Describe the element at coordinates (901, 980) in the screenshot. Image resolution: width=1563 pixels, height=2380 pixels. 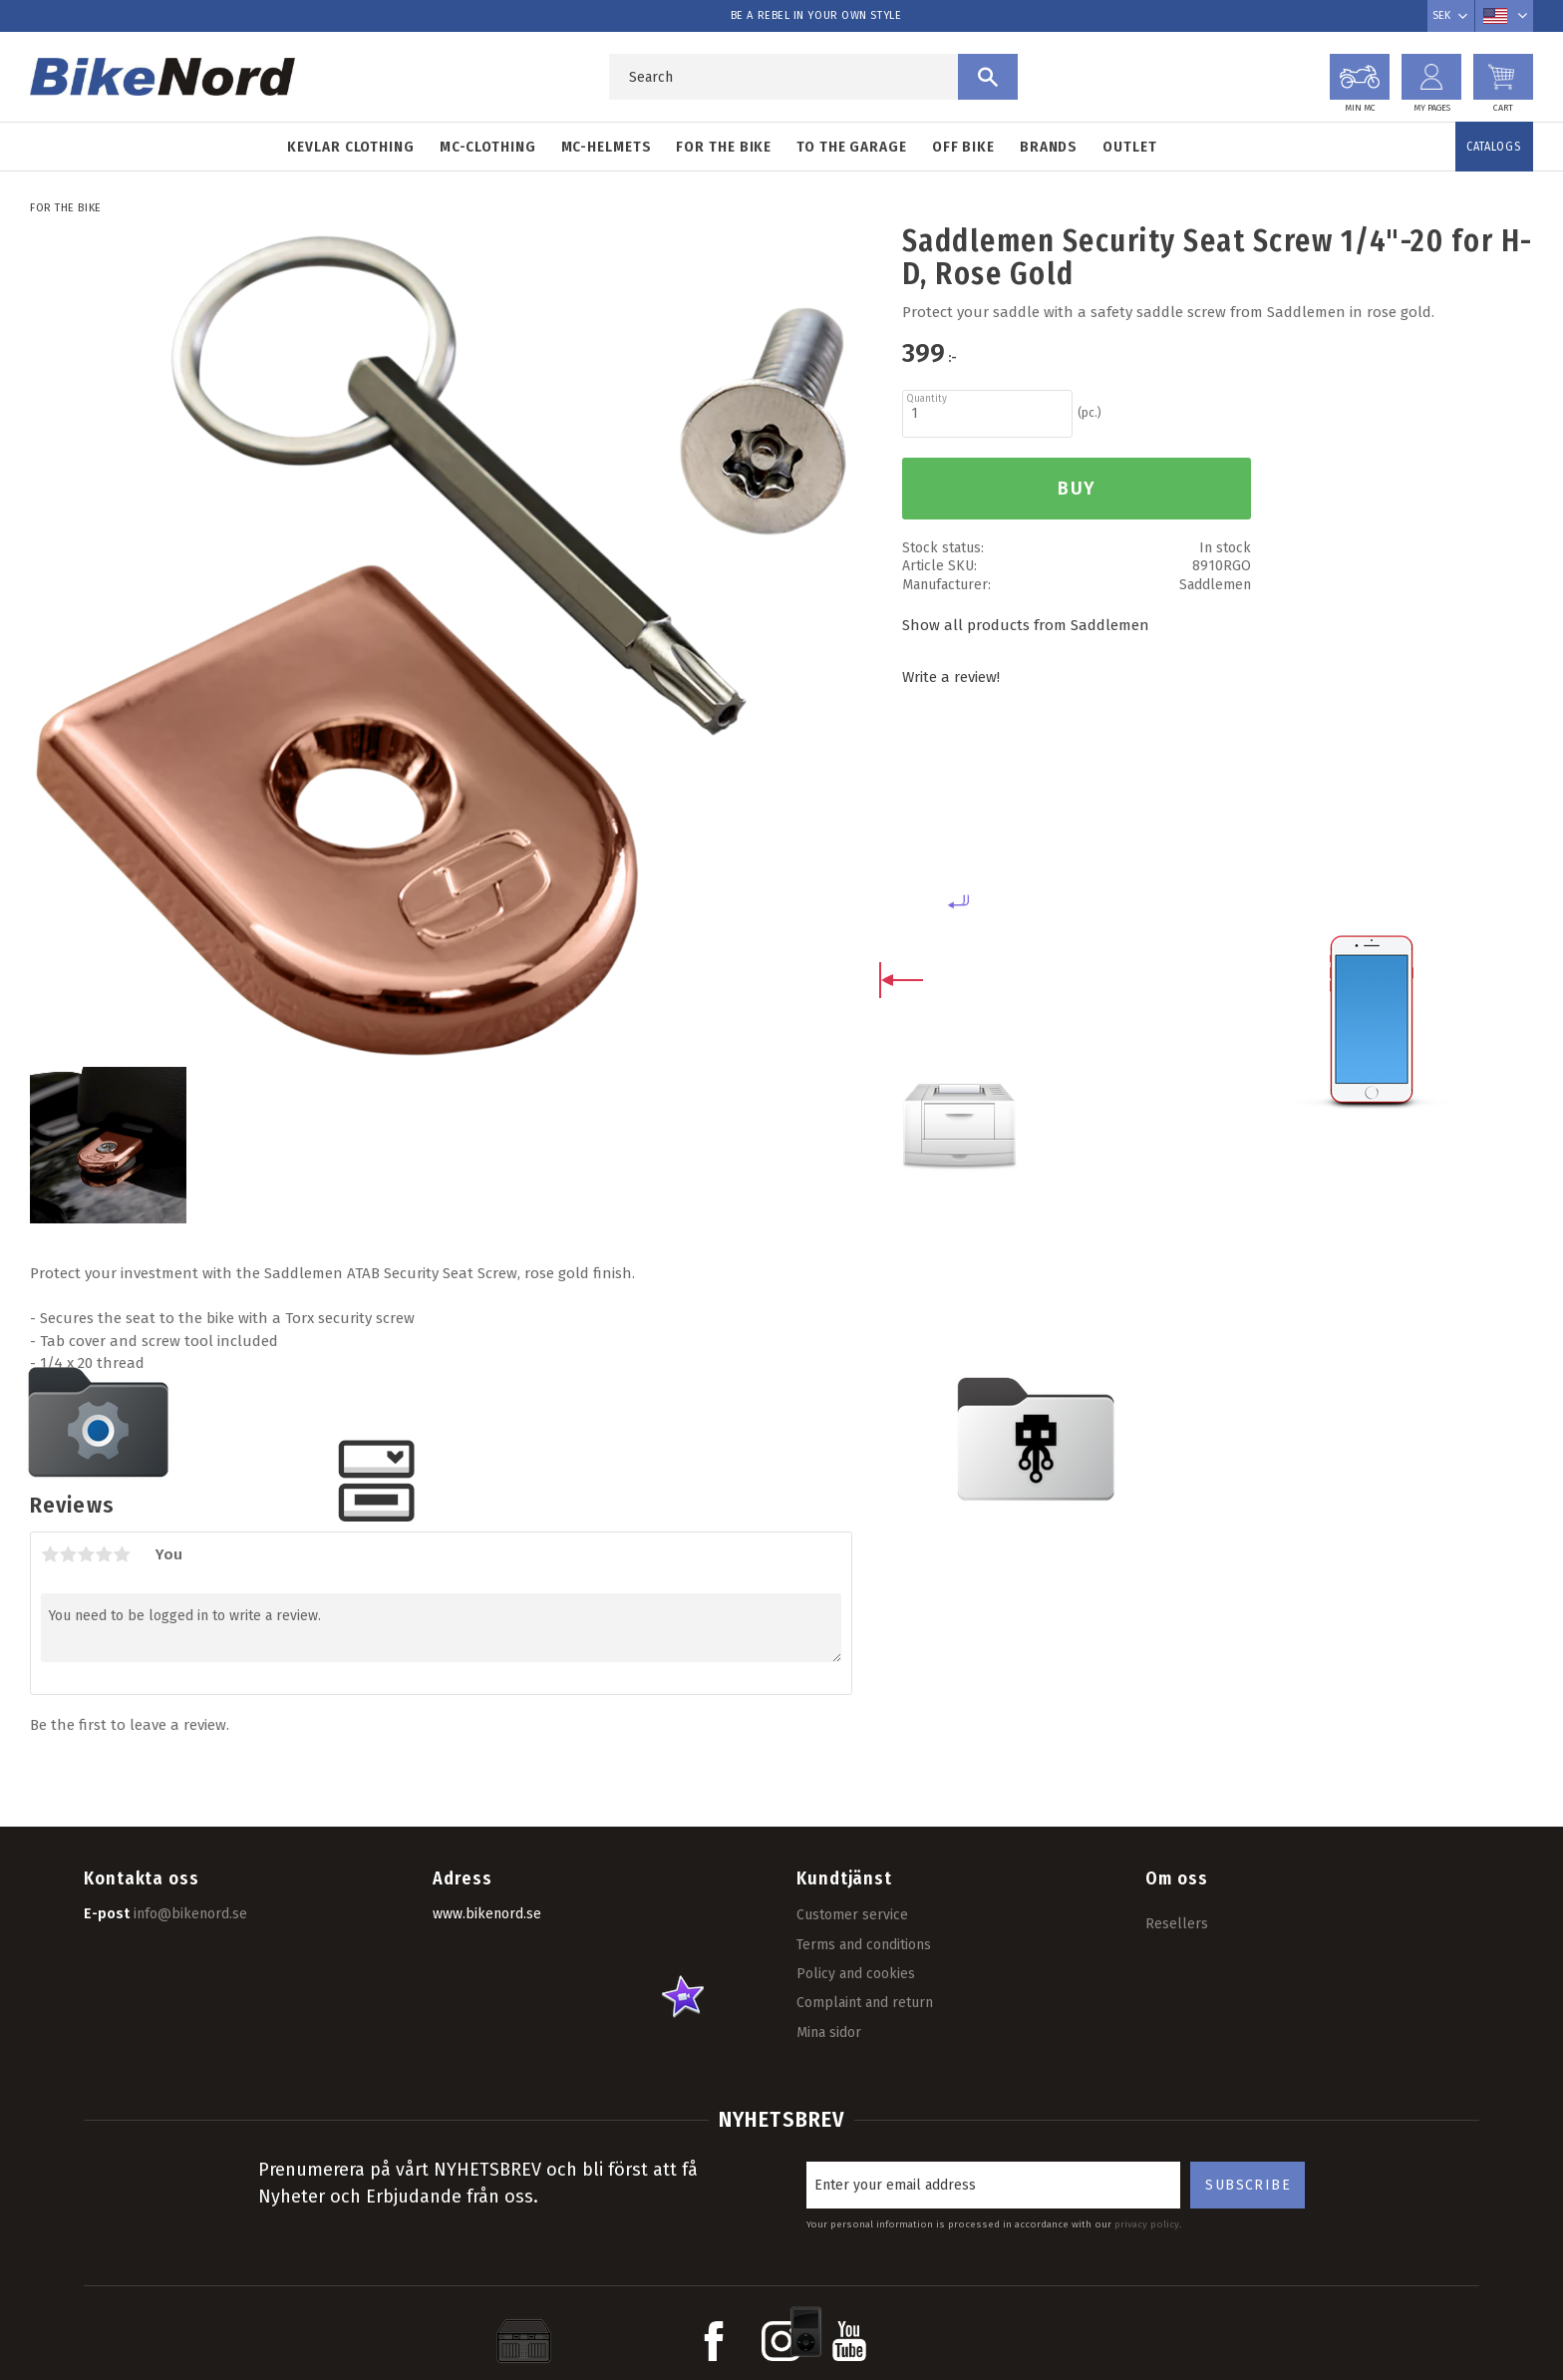
I see `go to the first item in a list or sequence` at that location.